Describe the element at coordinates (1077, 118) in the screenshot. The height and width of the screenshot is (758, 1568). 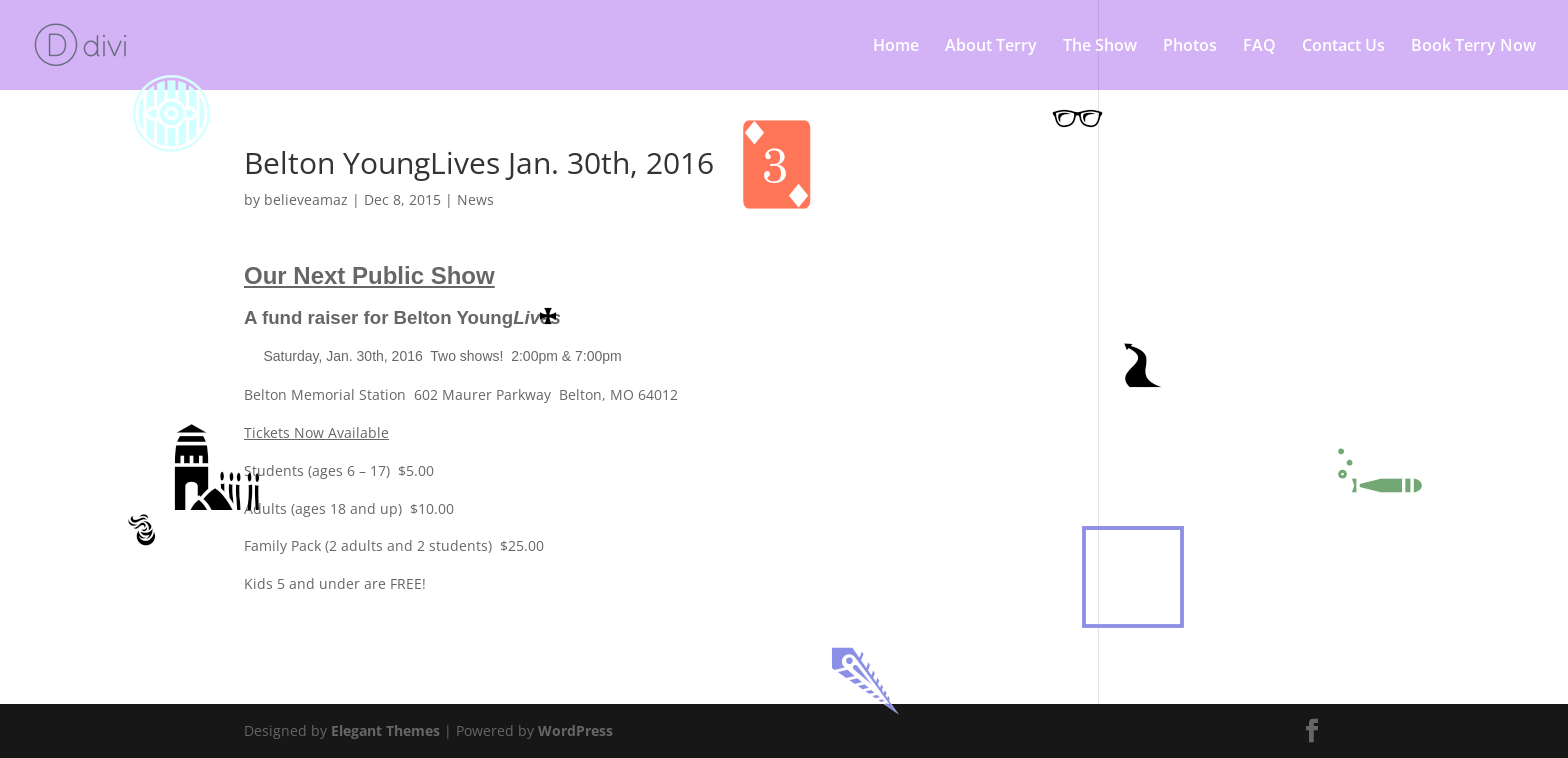
I see `toggle cool or casual style for avatar` at that location.